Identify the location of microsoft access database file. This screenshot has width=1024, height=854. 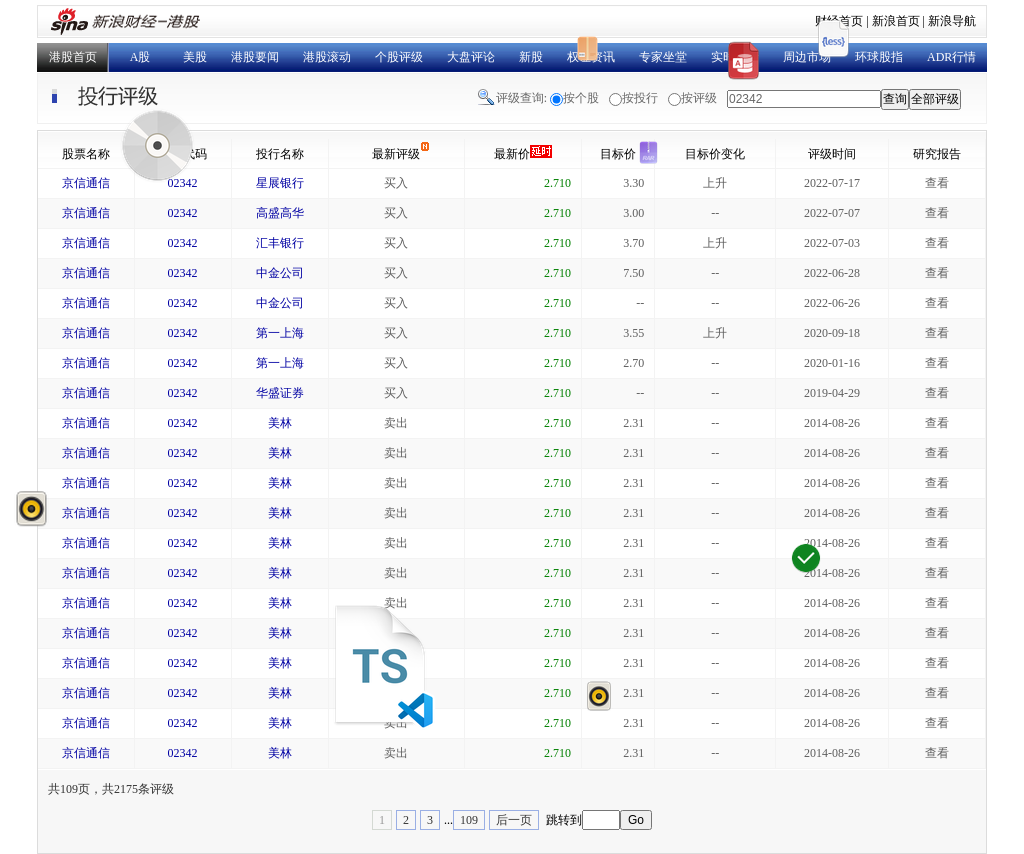
(743, 60).